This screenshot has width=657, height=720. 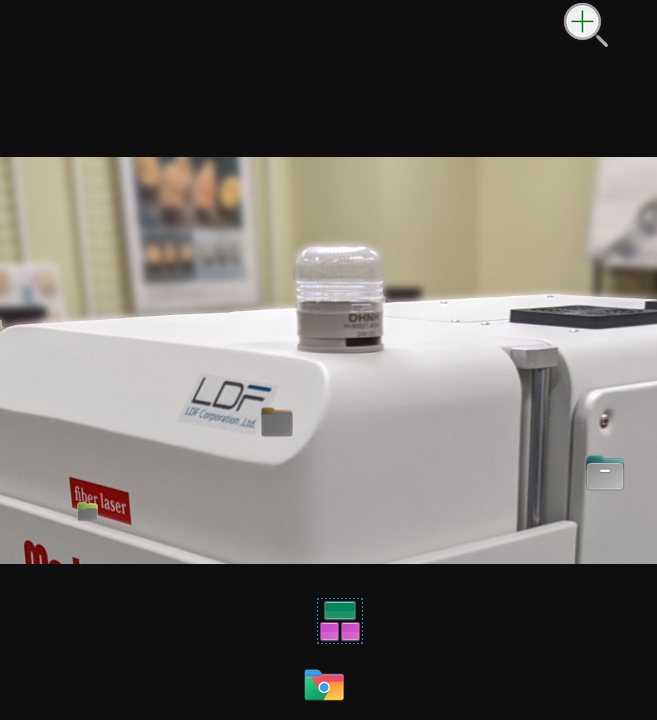 I want to click on select all items in the current view, so click(x=340, y=621).